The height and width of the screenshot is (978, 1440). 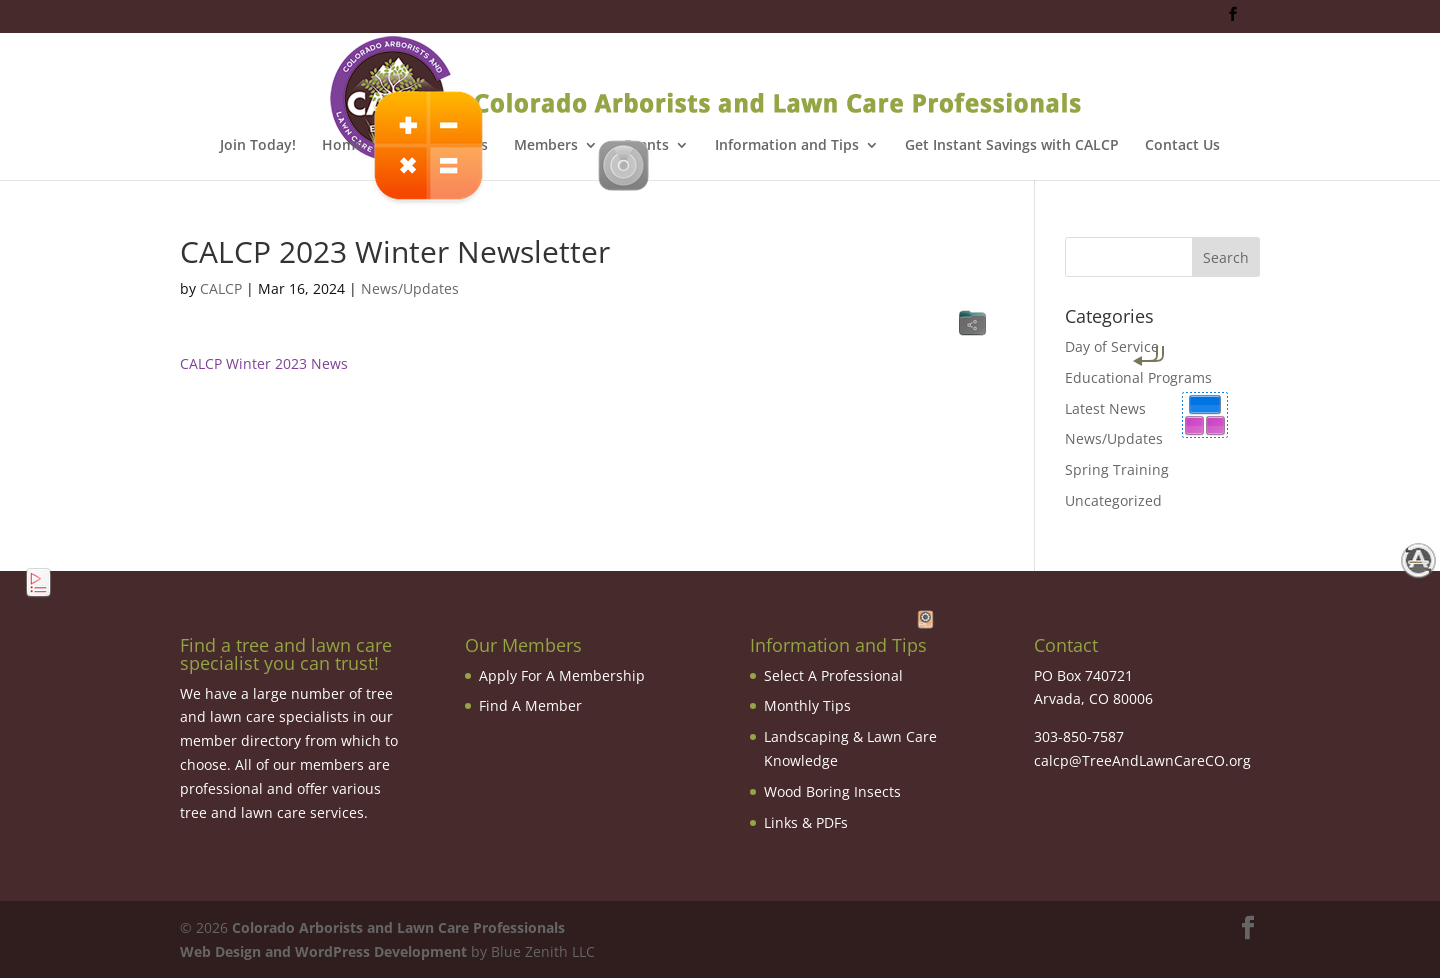 What do you see at coordinates (925, 619) in the screenshot?
I see `software installation or package setup in progress` at bounding box center [925, 619].